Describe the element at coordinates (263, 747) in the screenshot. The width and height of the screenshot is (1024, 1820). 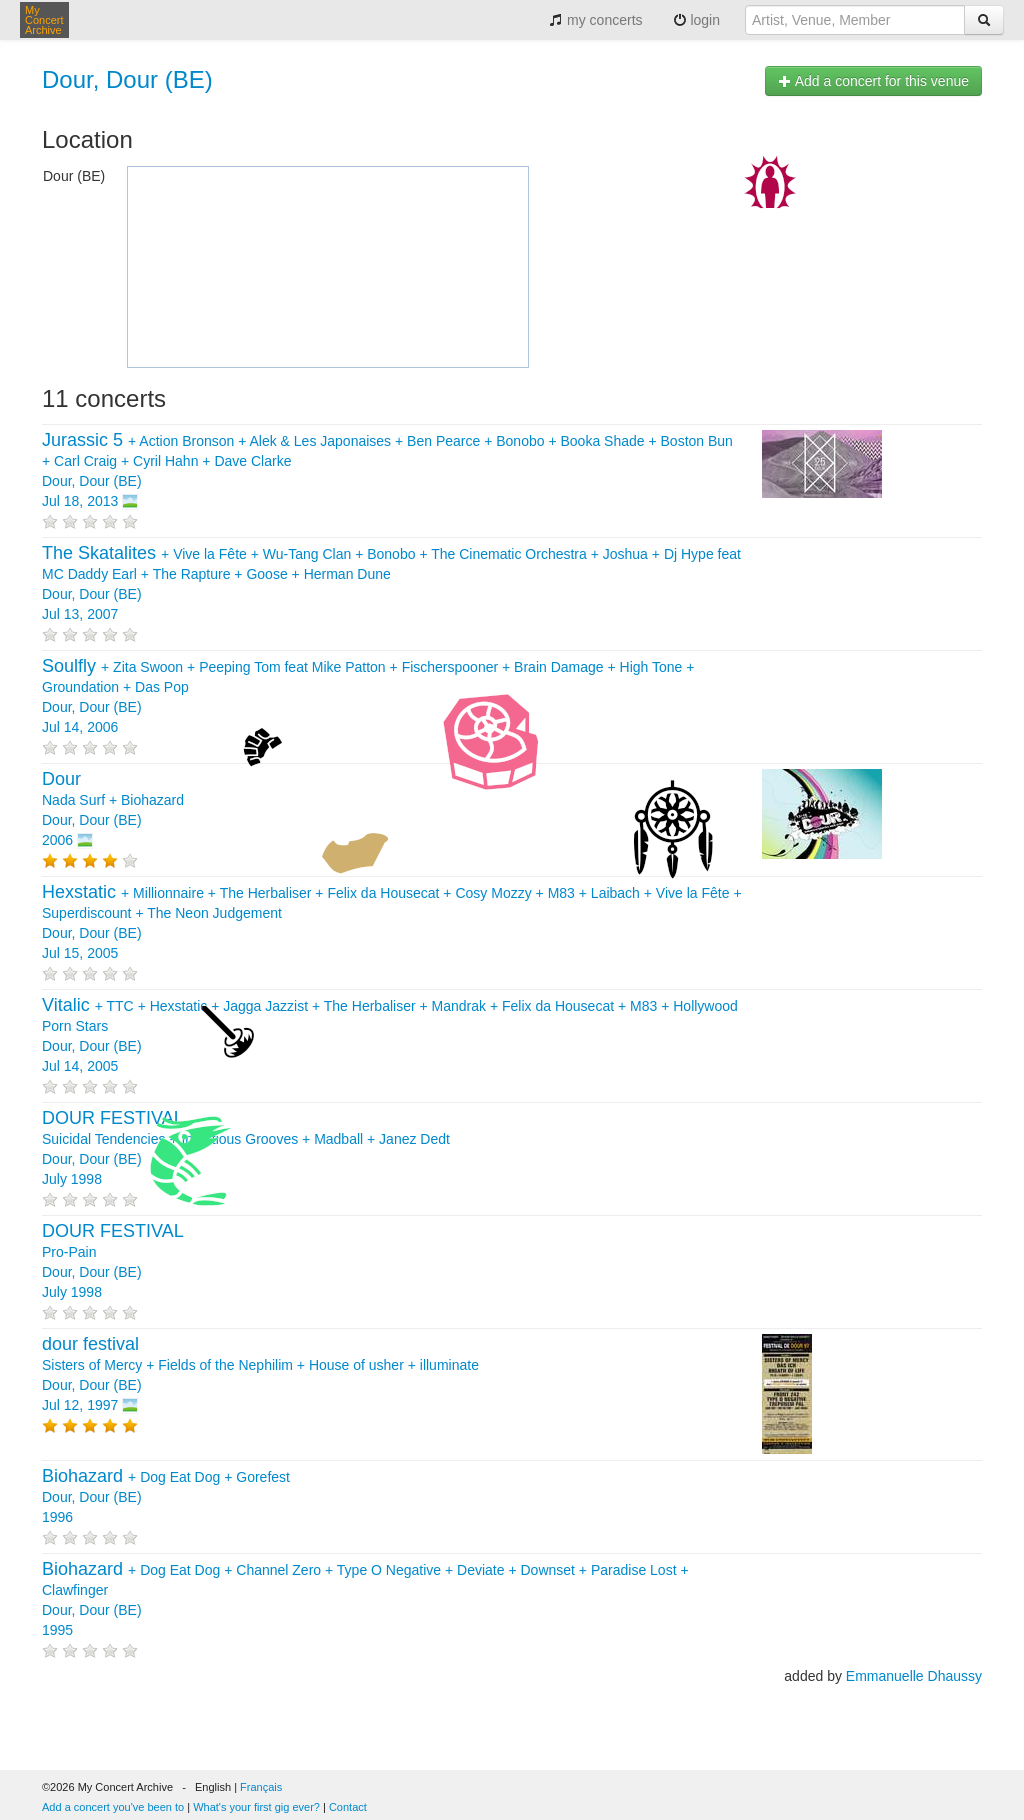
I see `grab or drag an item` at that location.